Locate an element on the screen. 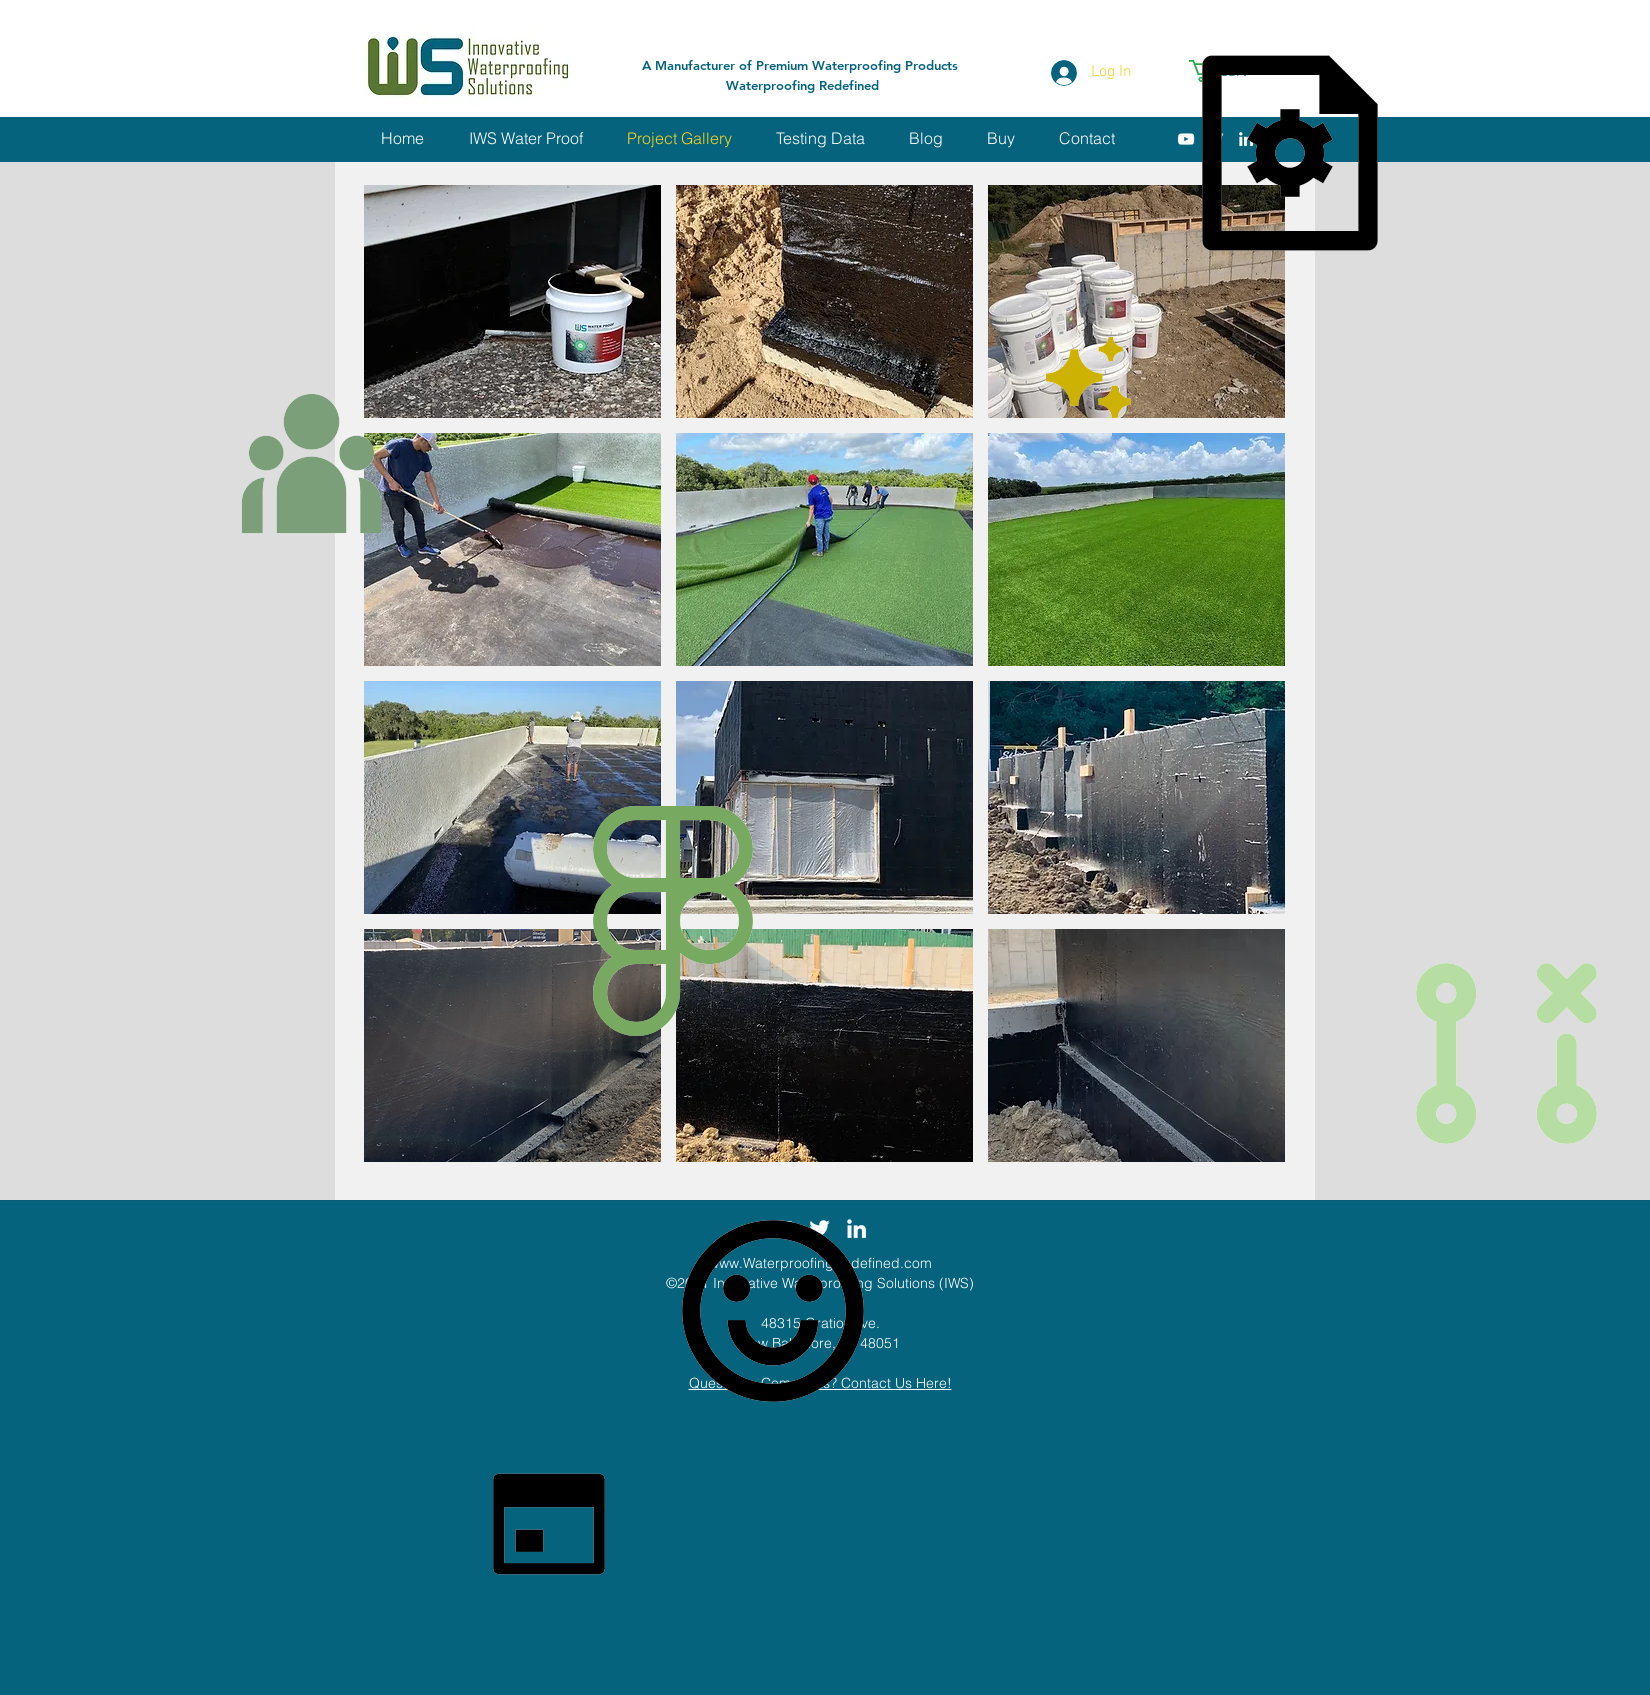 The height and width of the screenshot is (1695, 1650). indicates AI-generated or enhanced content is located at coordinates (1090, 377).